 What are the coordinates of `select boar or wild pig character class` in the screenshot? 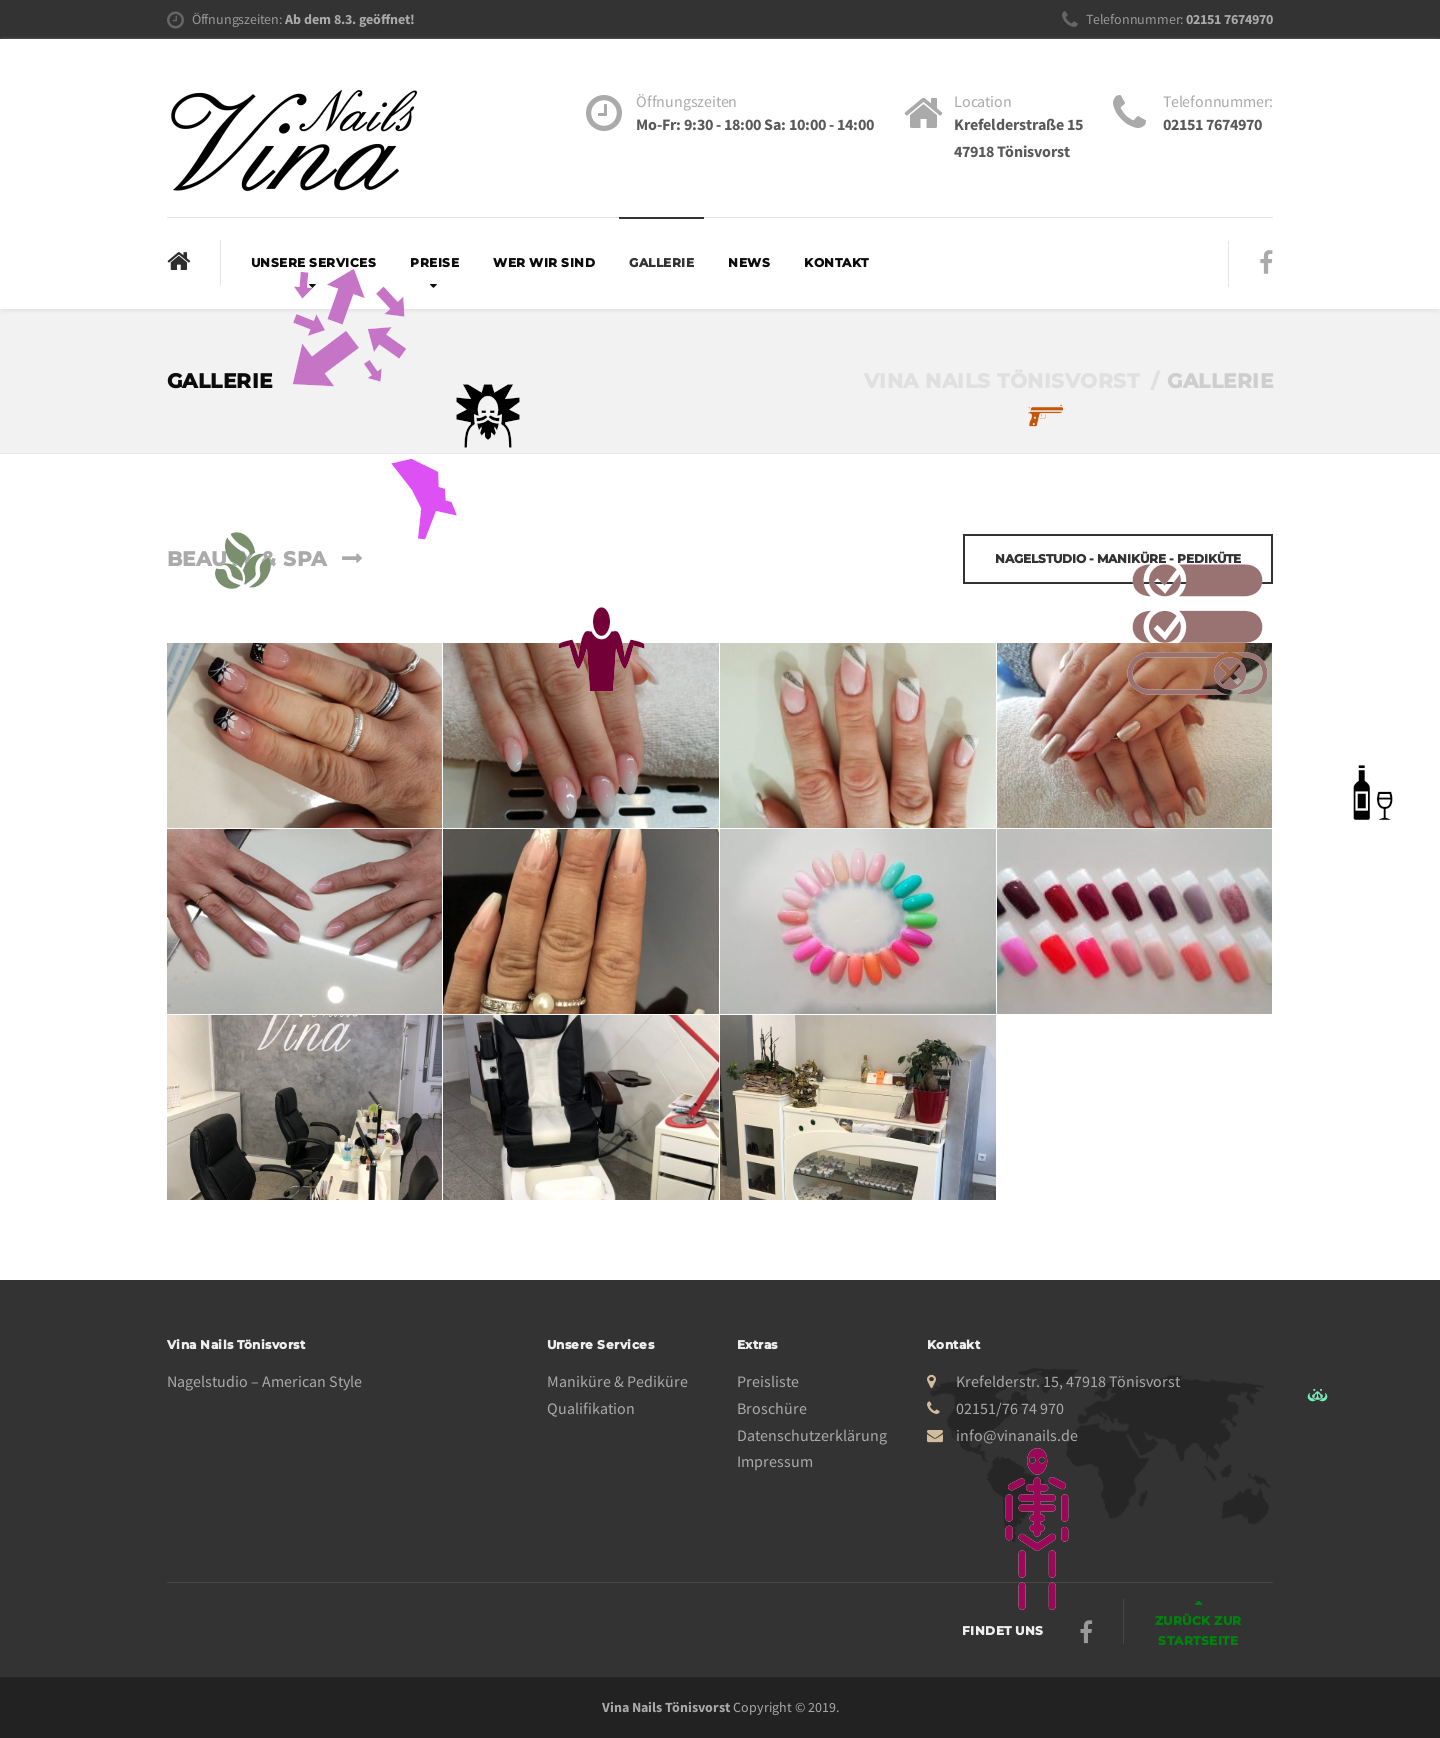 It's located at (1317, 1394).